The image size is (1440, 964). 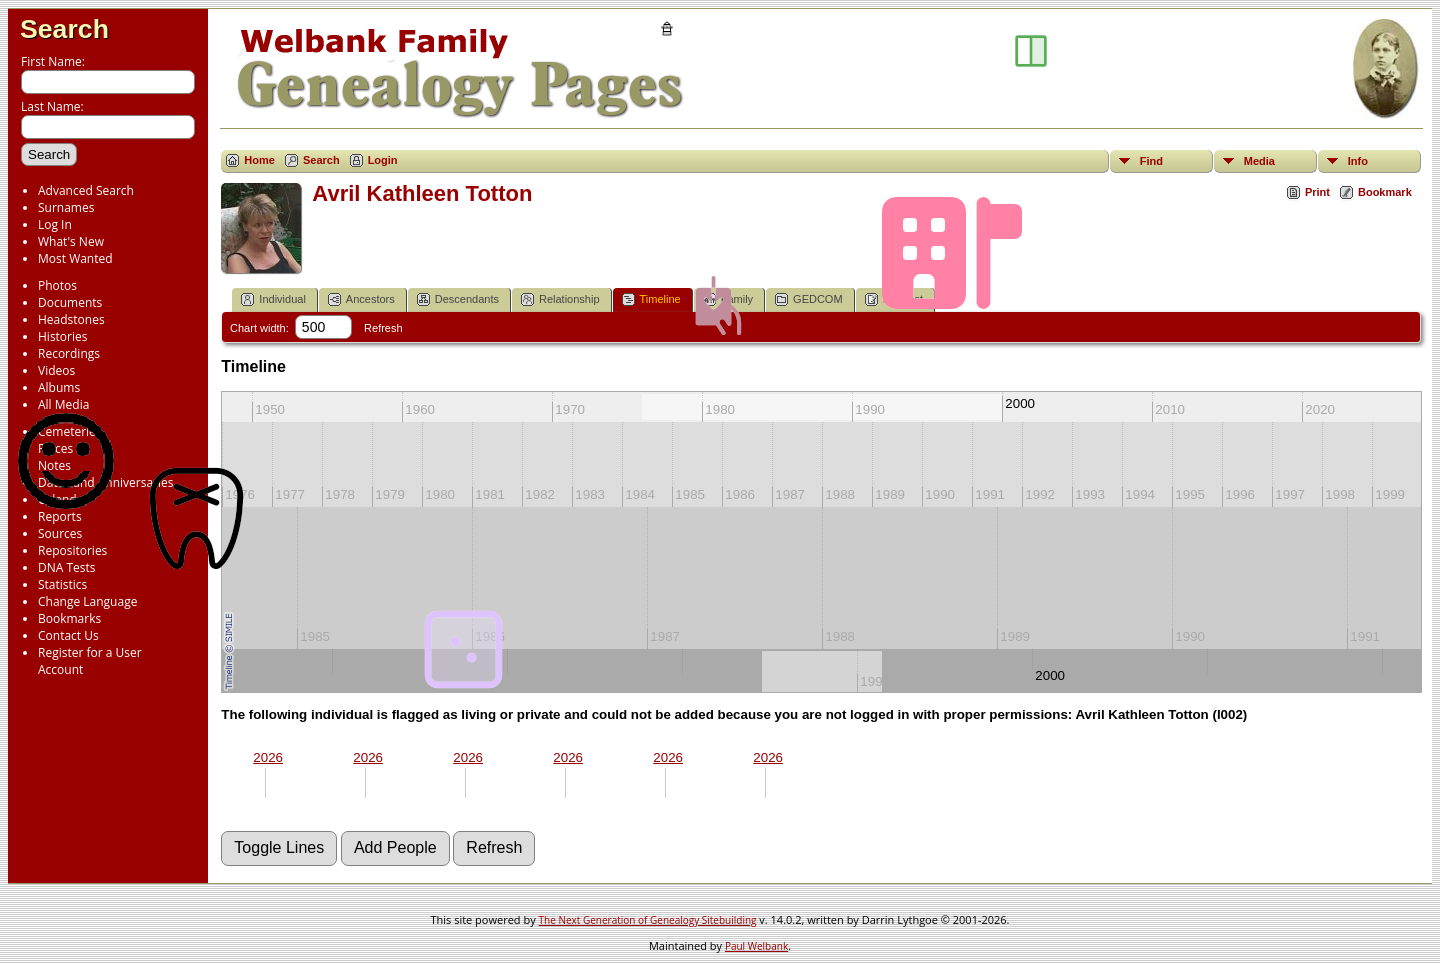 What do you see at coordinates (1031, 51) in the screenshot?
I see `toggle half-screen or split view mode` at bounding box center [1031, 51].